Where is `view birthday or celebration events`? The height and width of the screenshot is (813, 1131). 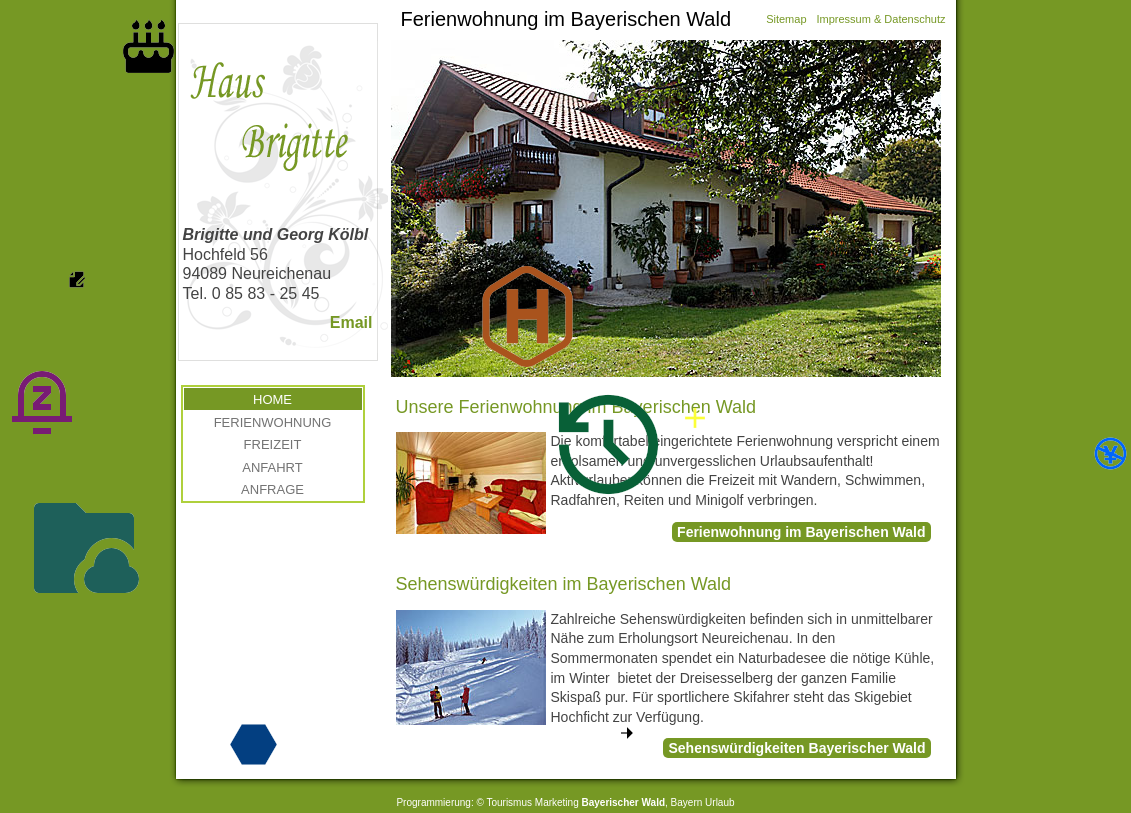
view birthday or celebration events is located at coordinates (148, 47).